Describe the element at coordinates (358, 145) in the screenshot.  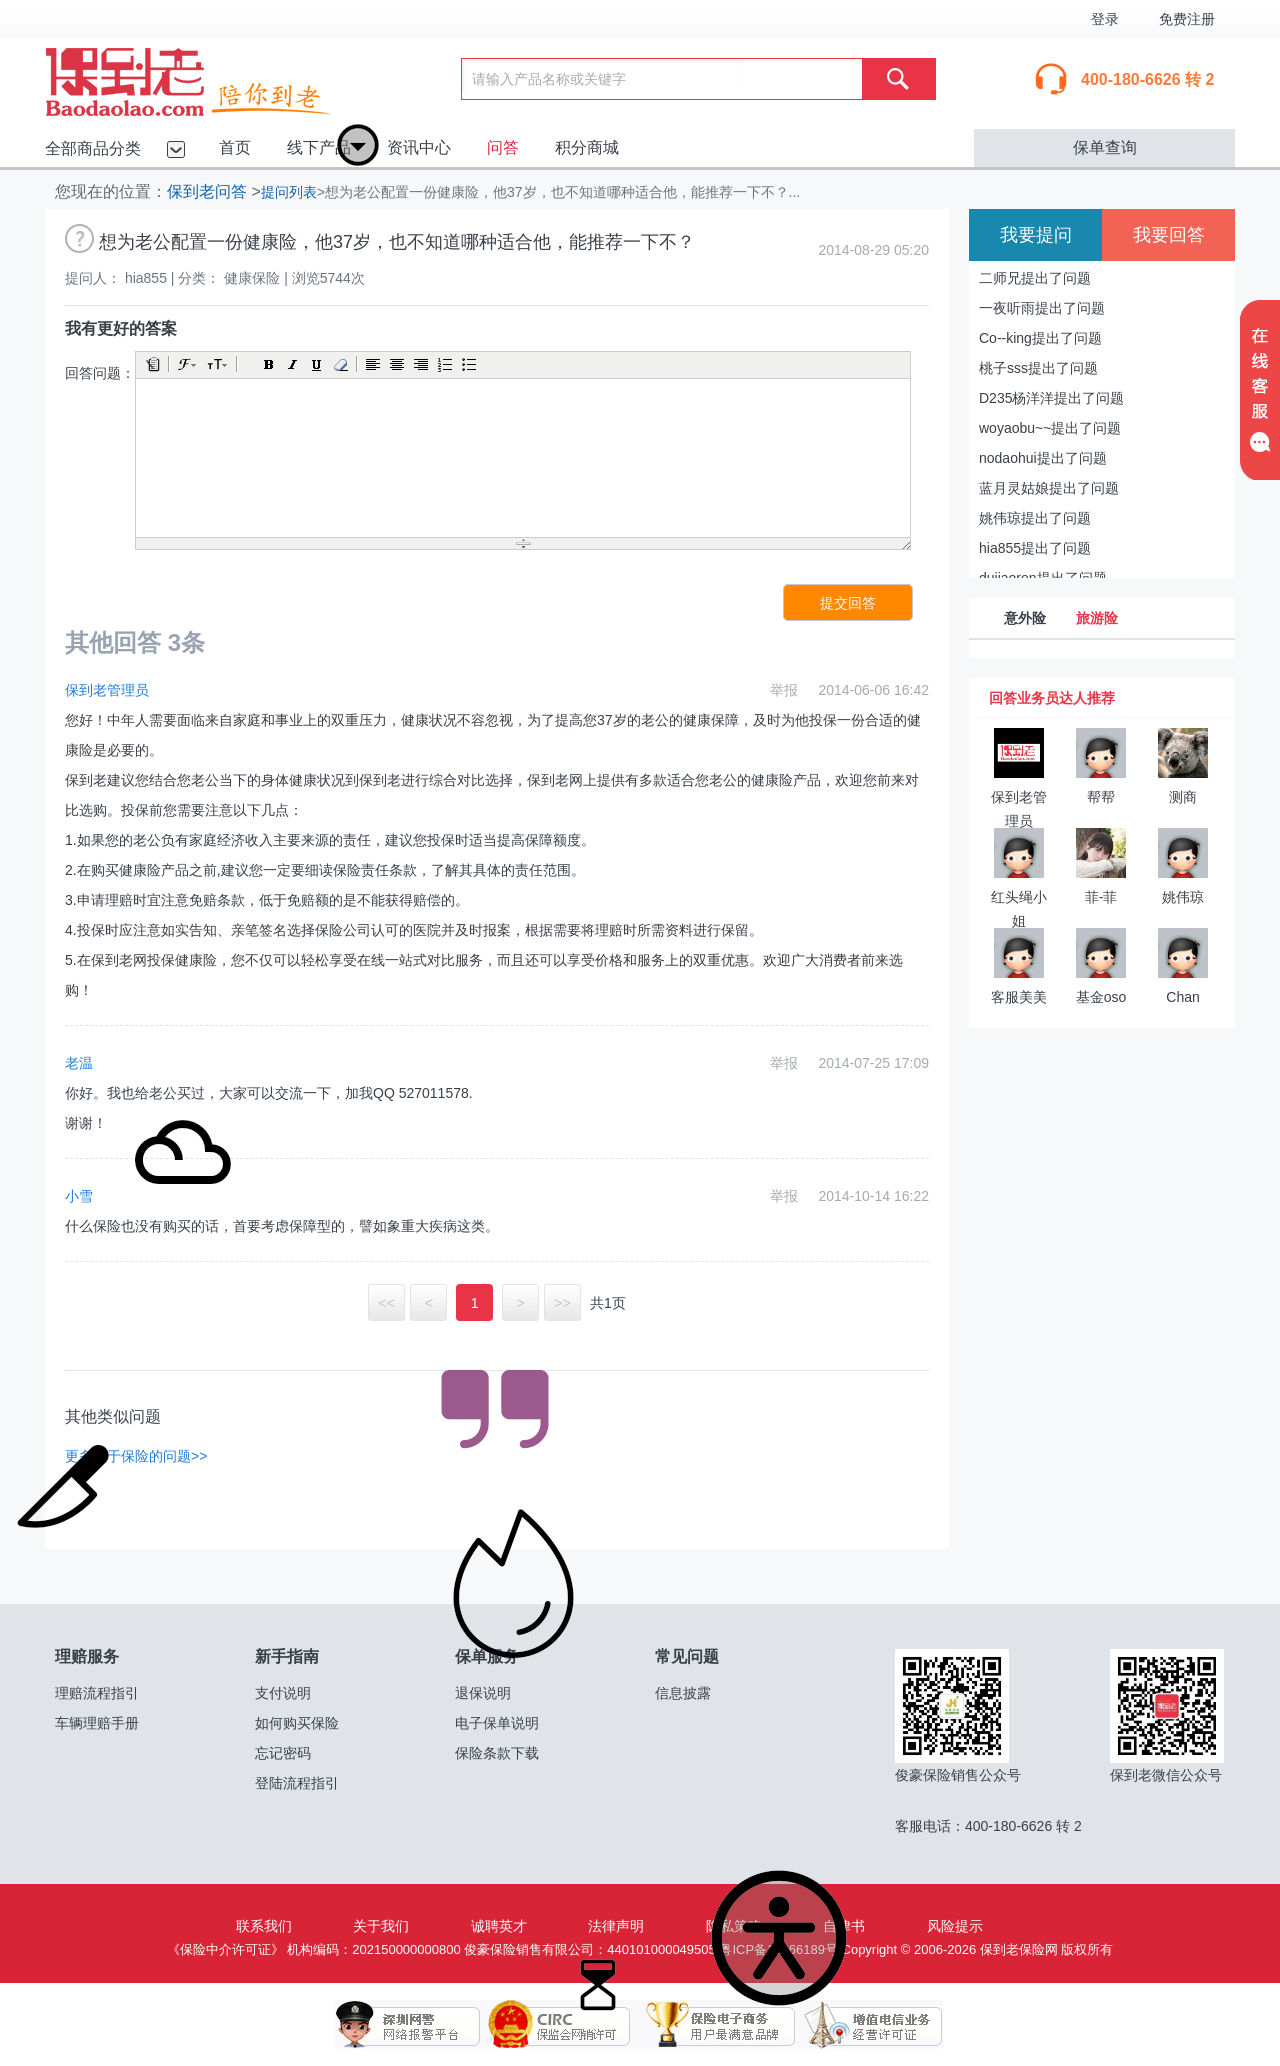
I see `expand dropdown menu or options` at that location.